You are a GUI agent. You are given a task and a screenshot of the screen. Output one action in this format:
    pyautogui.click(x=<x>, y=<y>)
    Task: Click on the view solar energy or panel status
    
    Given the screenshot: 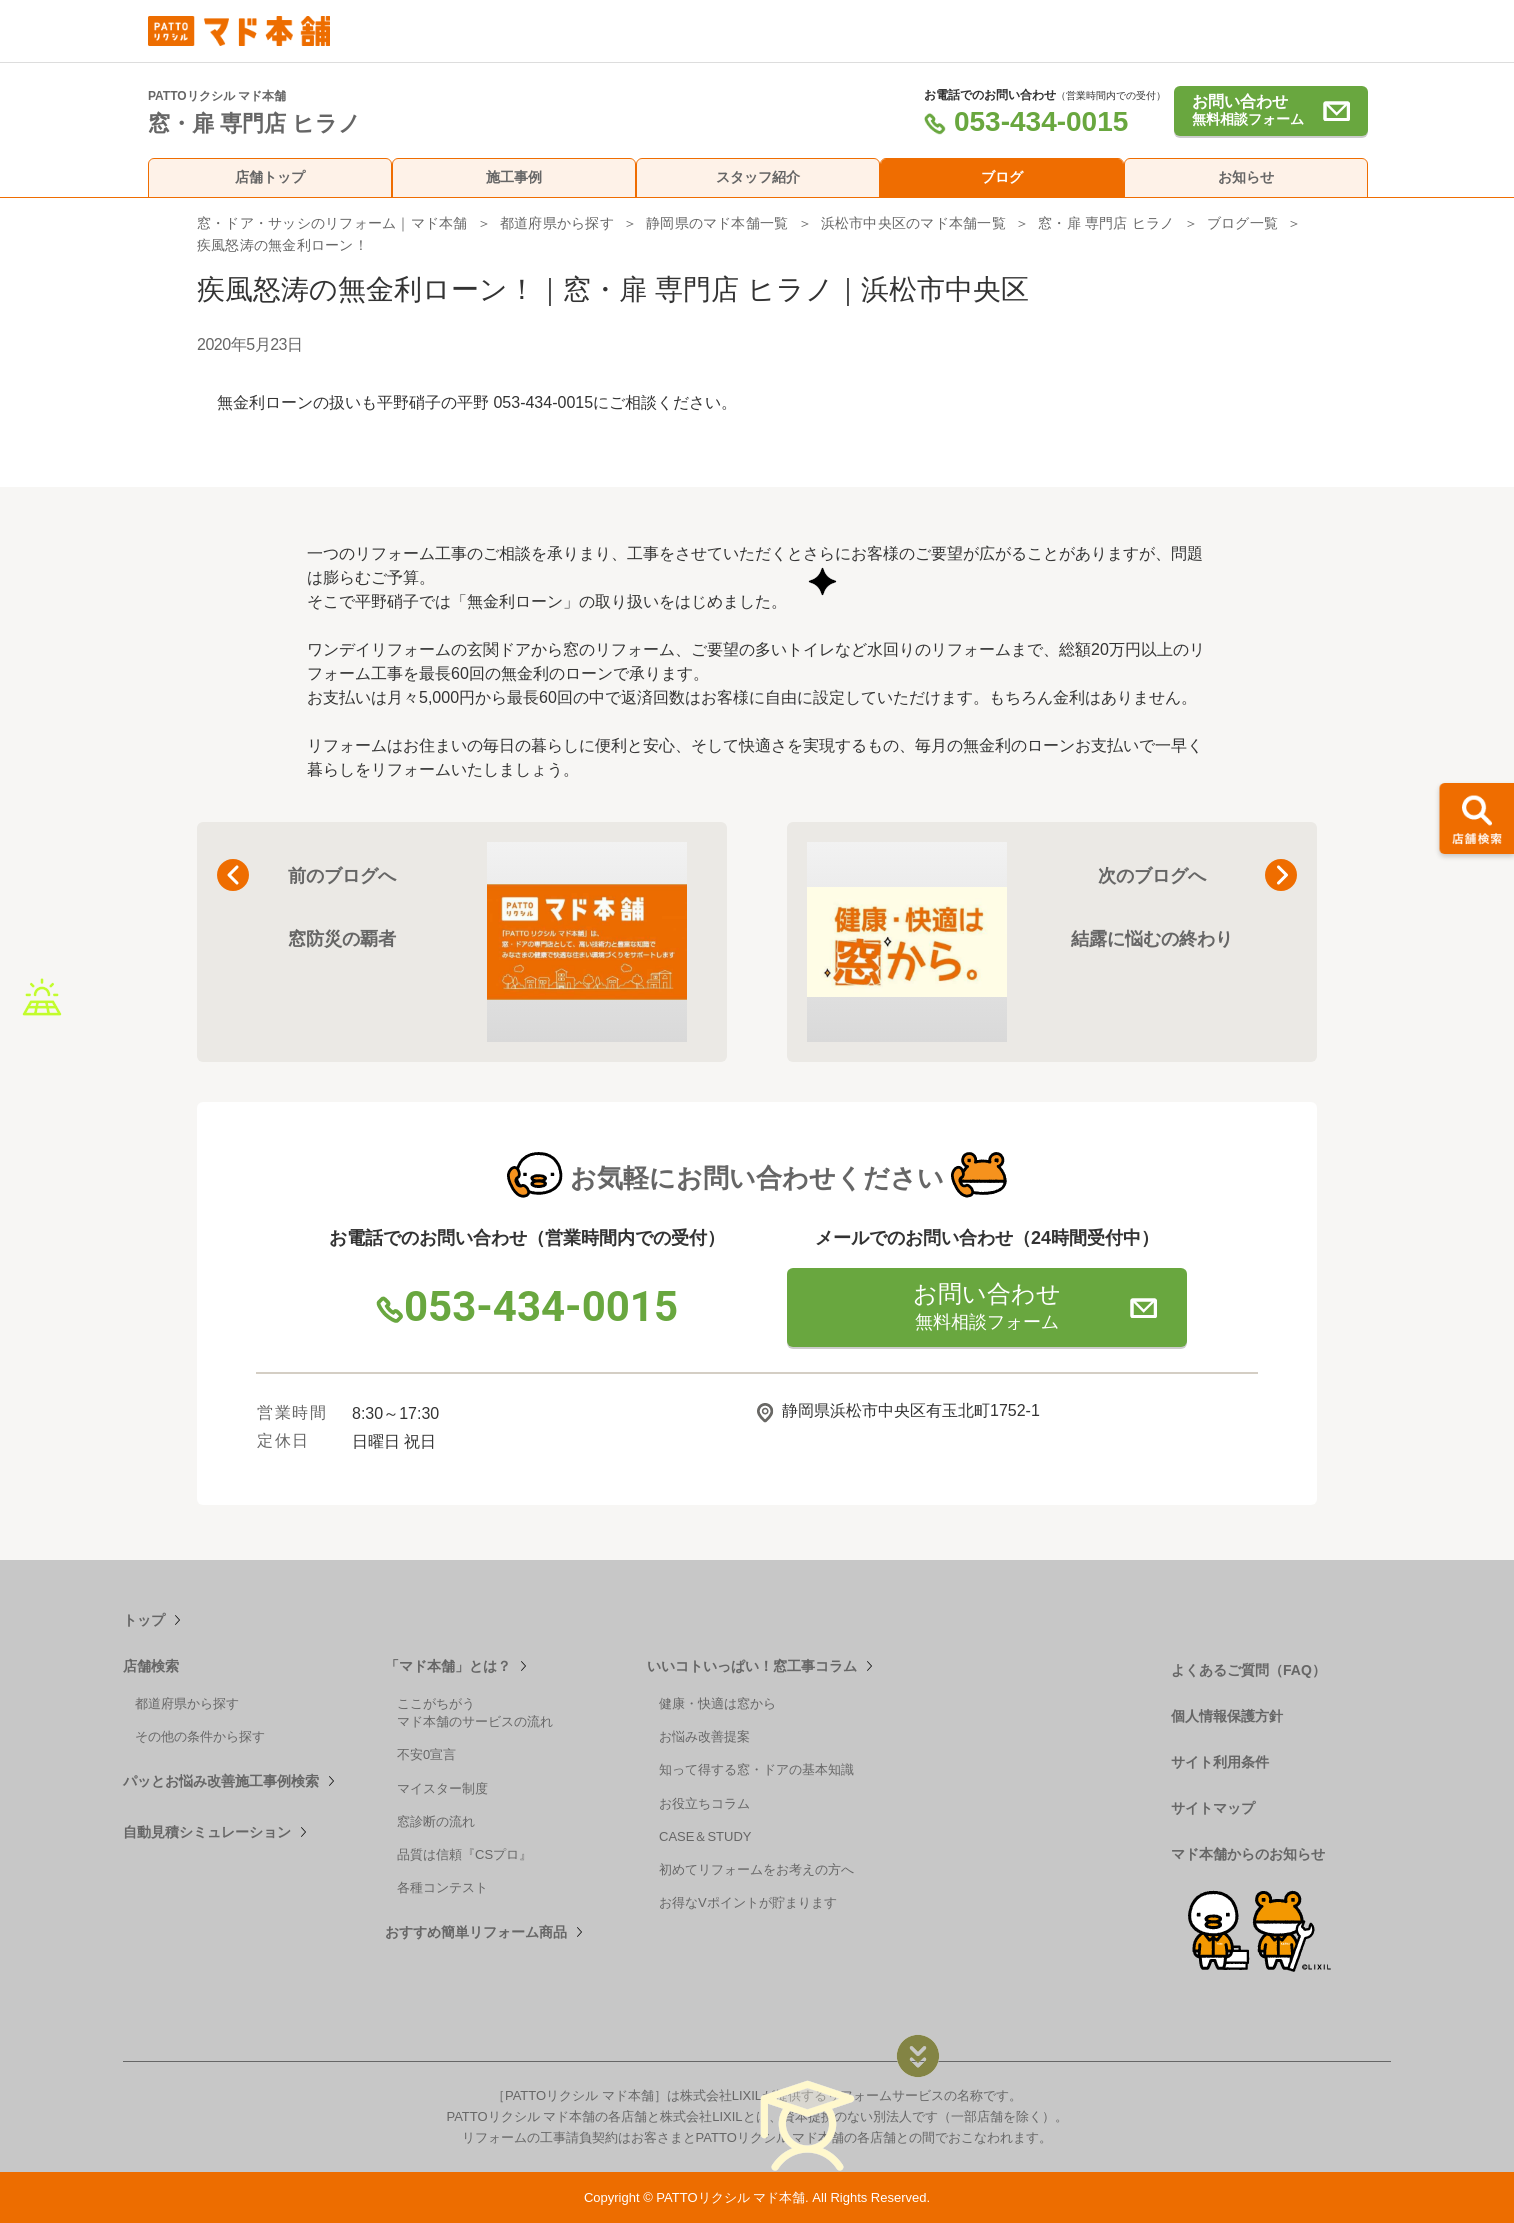 What is the action you would take?
    pyautogui.click(x=42, y=999)
    